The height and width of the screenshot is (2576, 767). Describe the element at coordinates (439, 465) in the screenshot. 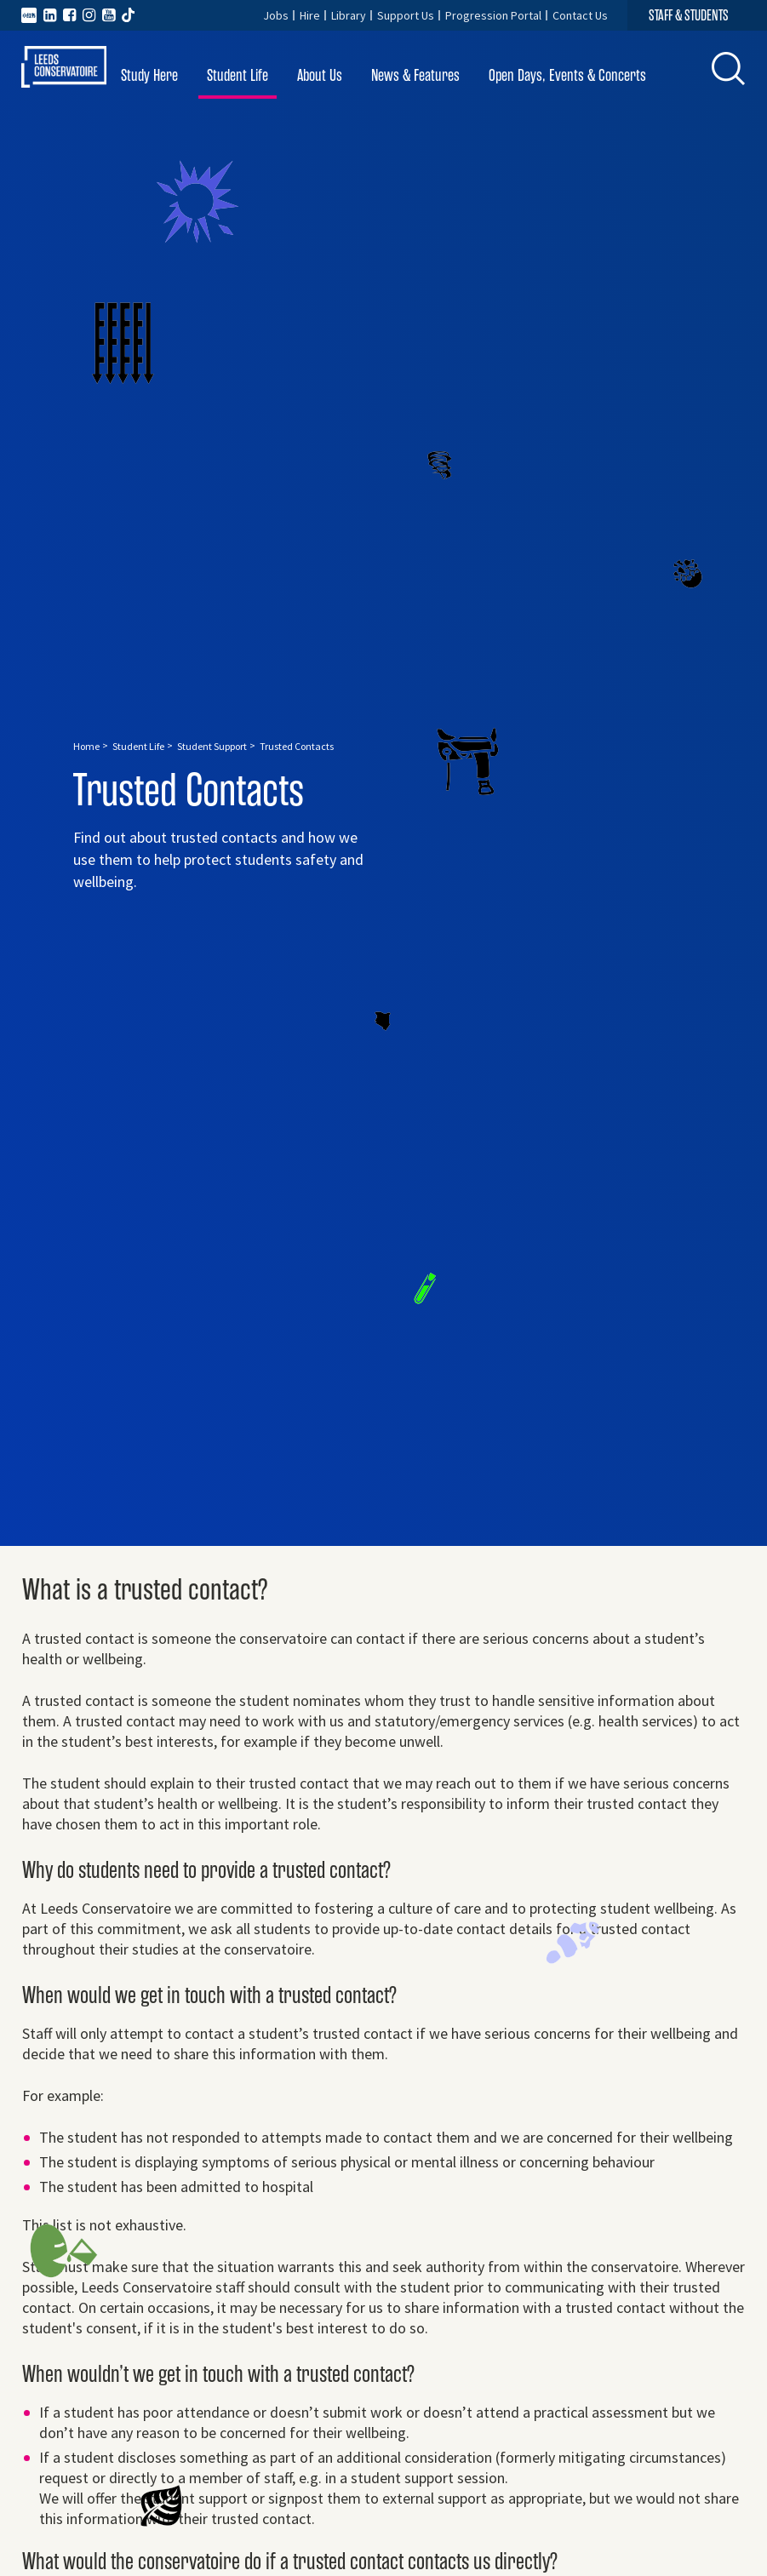

I see `indicates severe weather alert or tornado warning` at that location.